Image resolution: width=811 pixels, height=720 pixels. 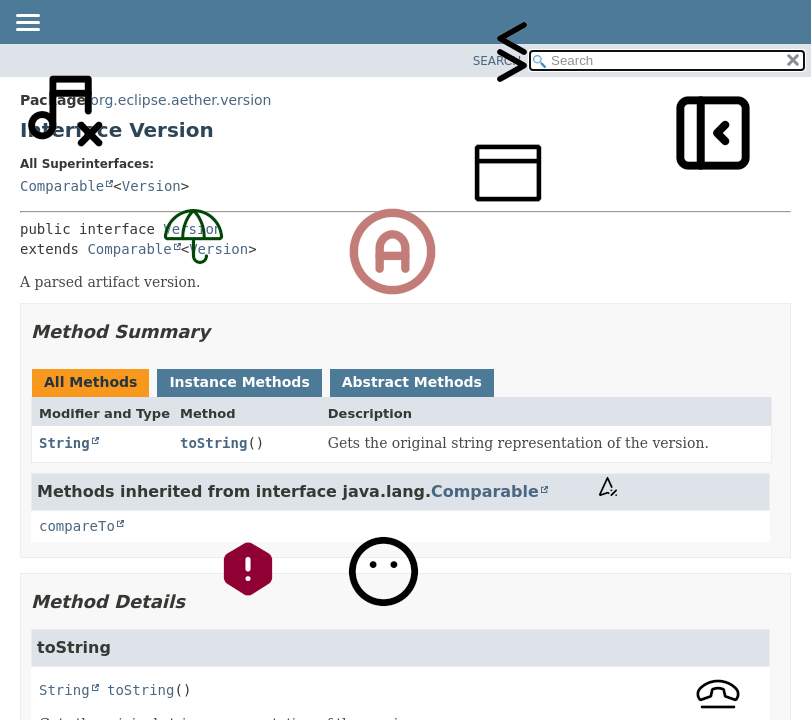 I want to click on view discounted or sale locations nearby, so click(x=607, y=486).